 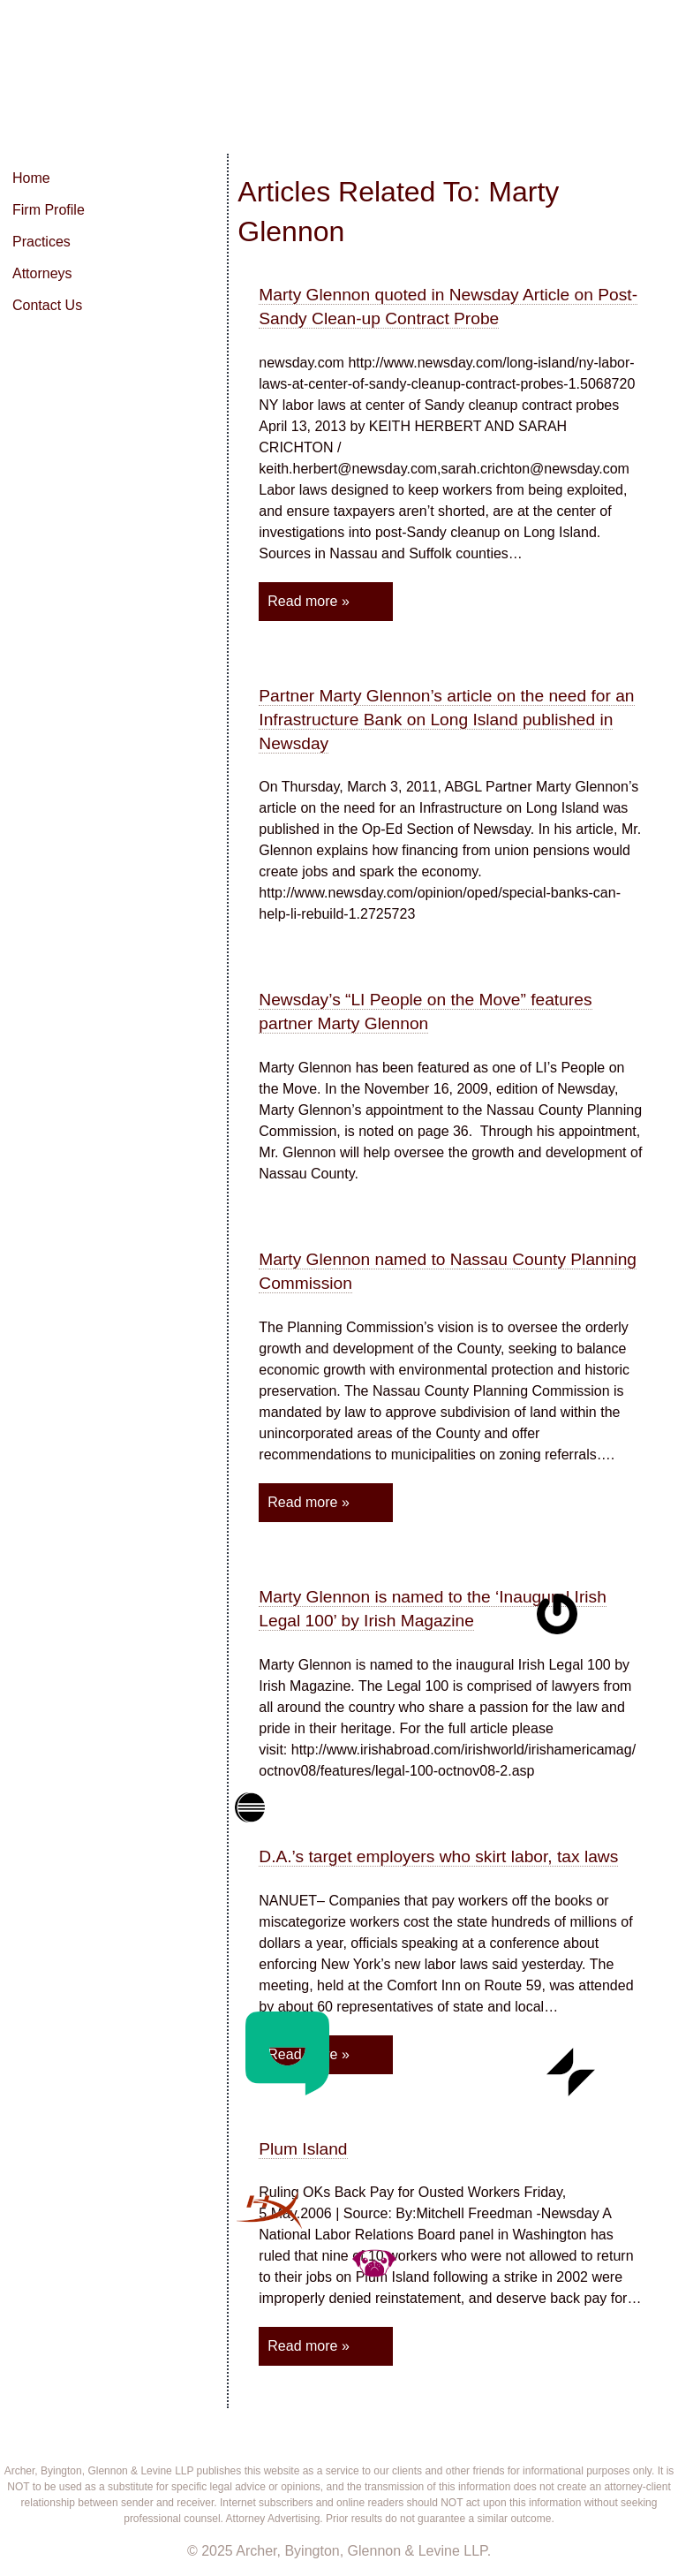 What do you see at coordinates (374, 2263) in the screenshot?
I see `pug template engine logo` at bounding box center [374, 2263].